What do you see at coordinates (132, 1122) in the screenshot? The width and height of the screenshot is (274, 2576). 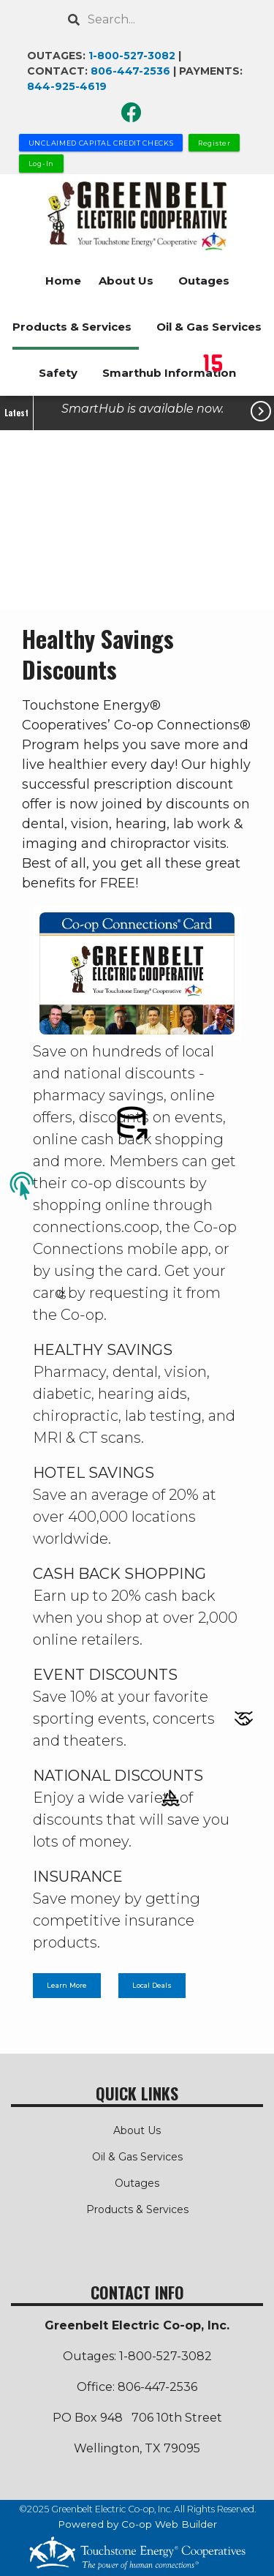 I see `share database with others` at bounding box center [132, 1122].